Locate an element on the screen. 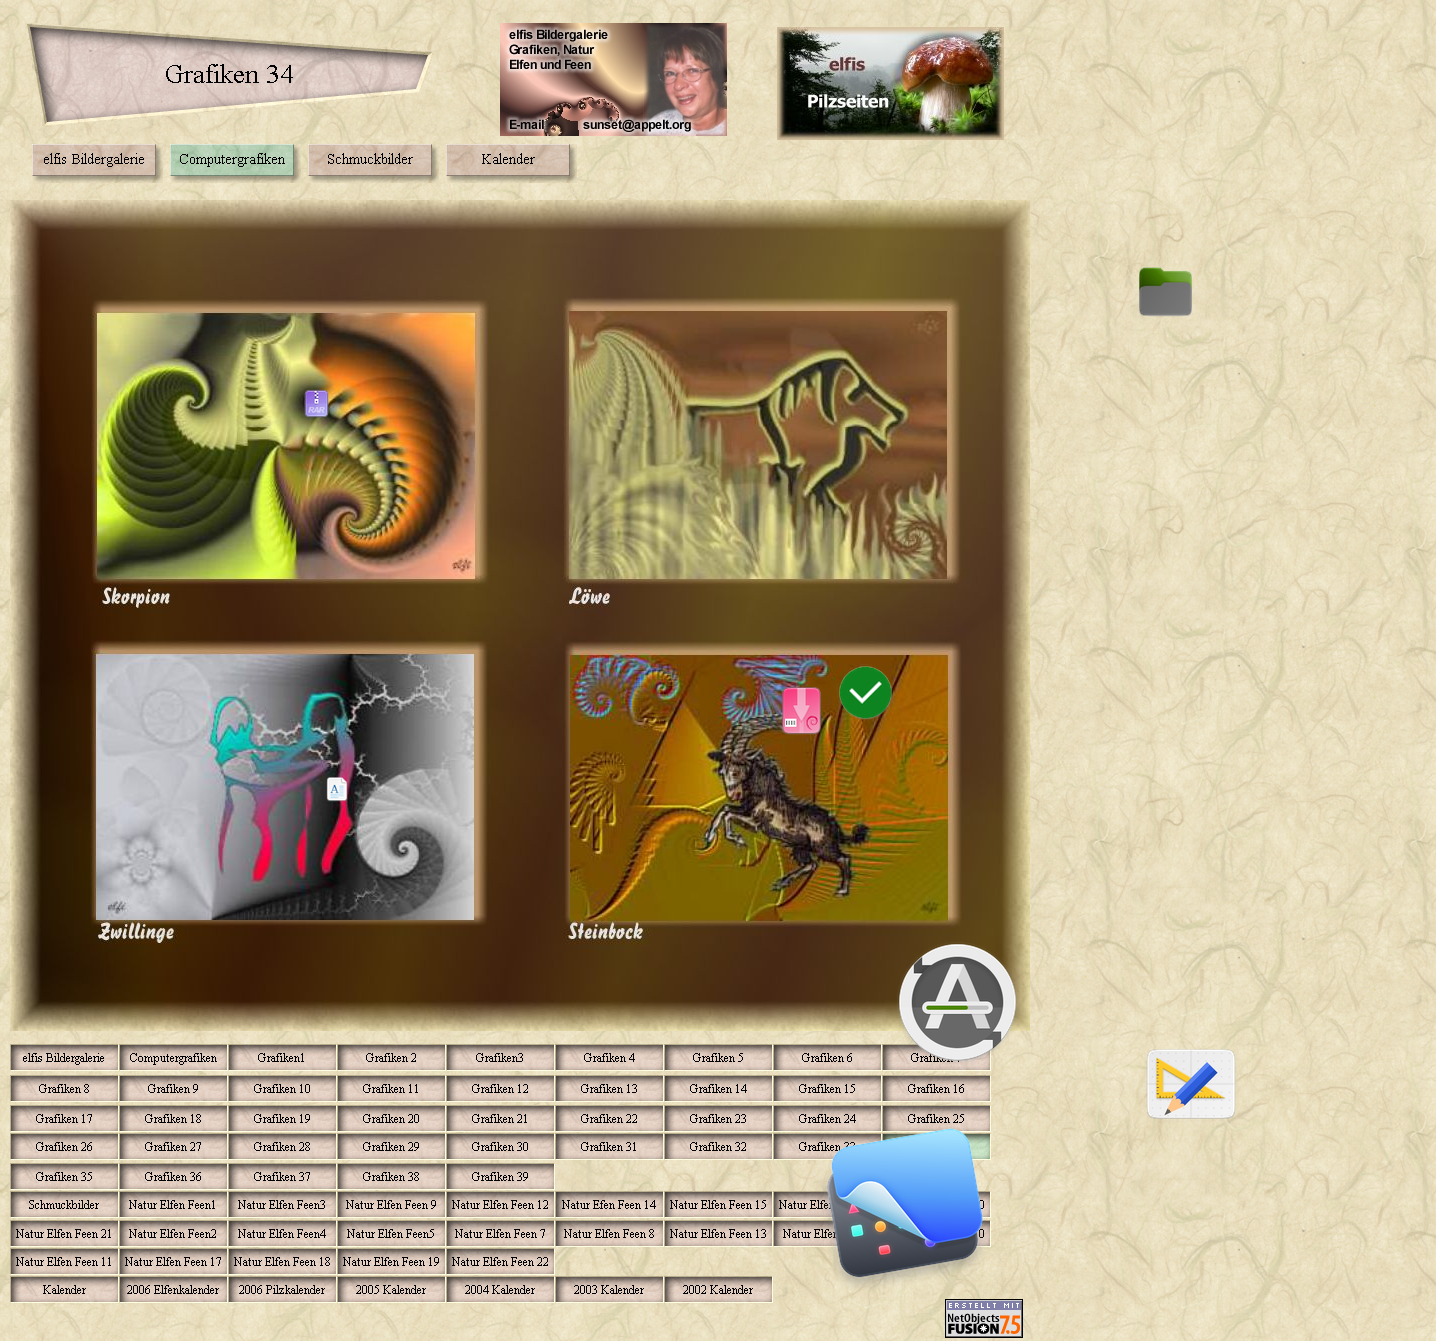 The height and width of the screenshot is (1341, 1436). a compressed RAR archive file is located at coordinates (316, 403).